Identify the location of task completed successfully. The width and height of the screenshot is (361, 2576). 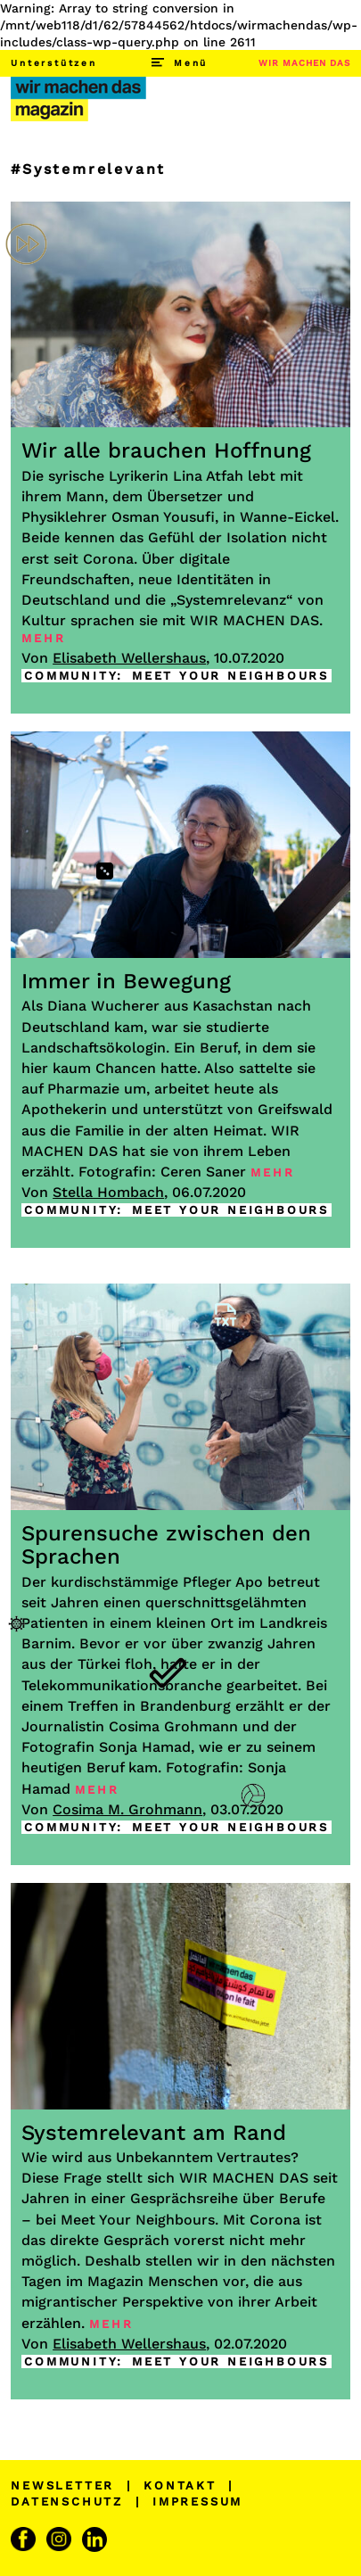
(168, 1672).